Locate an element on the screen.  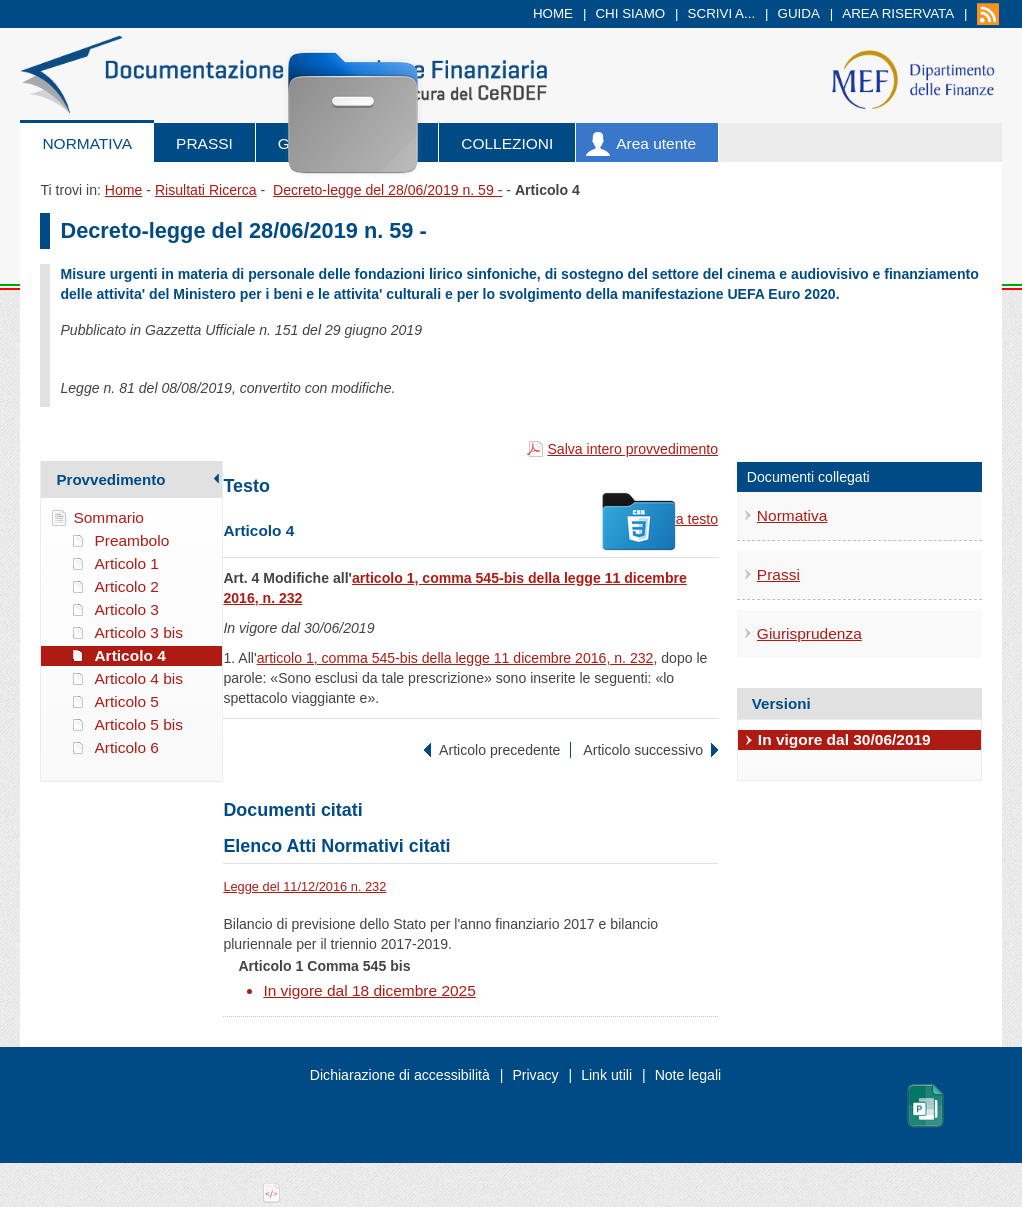
maven xml configuration file is located at coordinates (271, 1192).